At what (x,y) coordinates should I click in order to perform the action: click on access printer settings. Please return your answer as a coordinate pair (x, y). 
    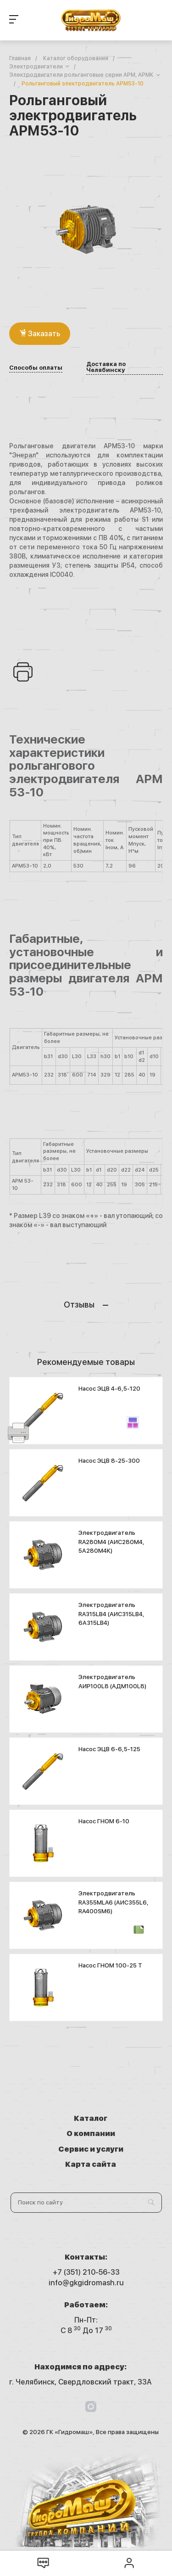
    Looking at the image, I should click on (23, 672).